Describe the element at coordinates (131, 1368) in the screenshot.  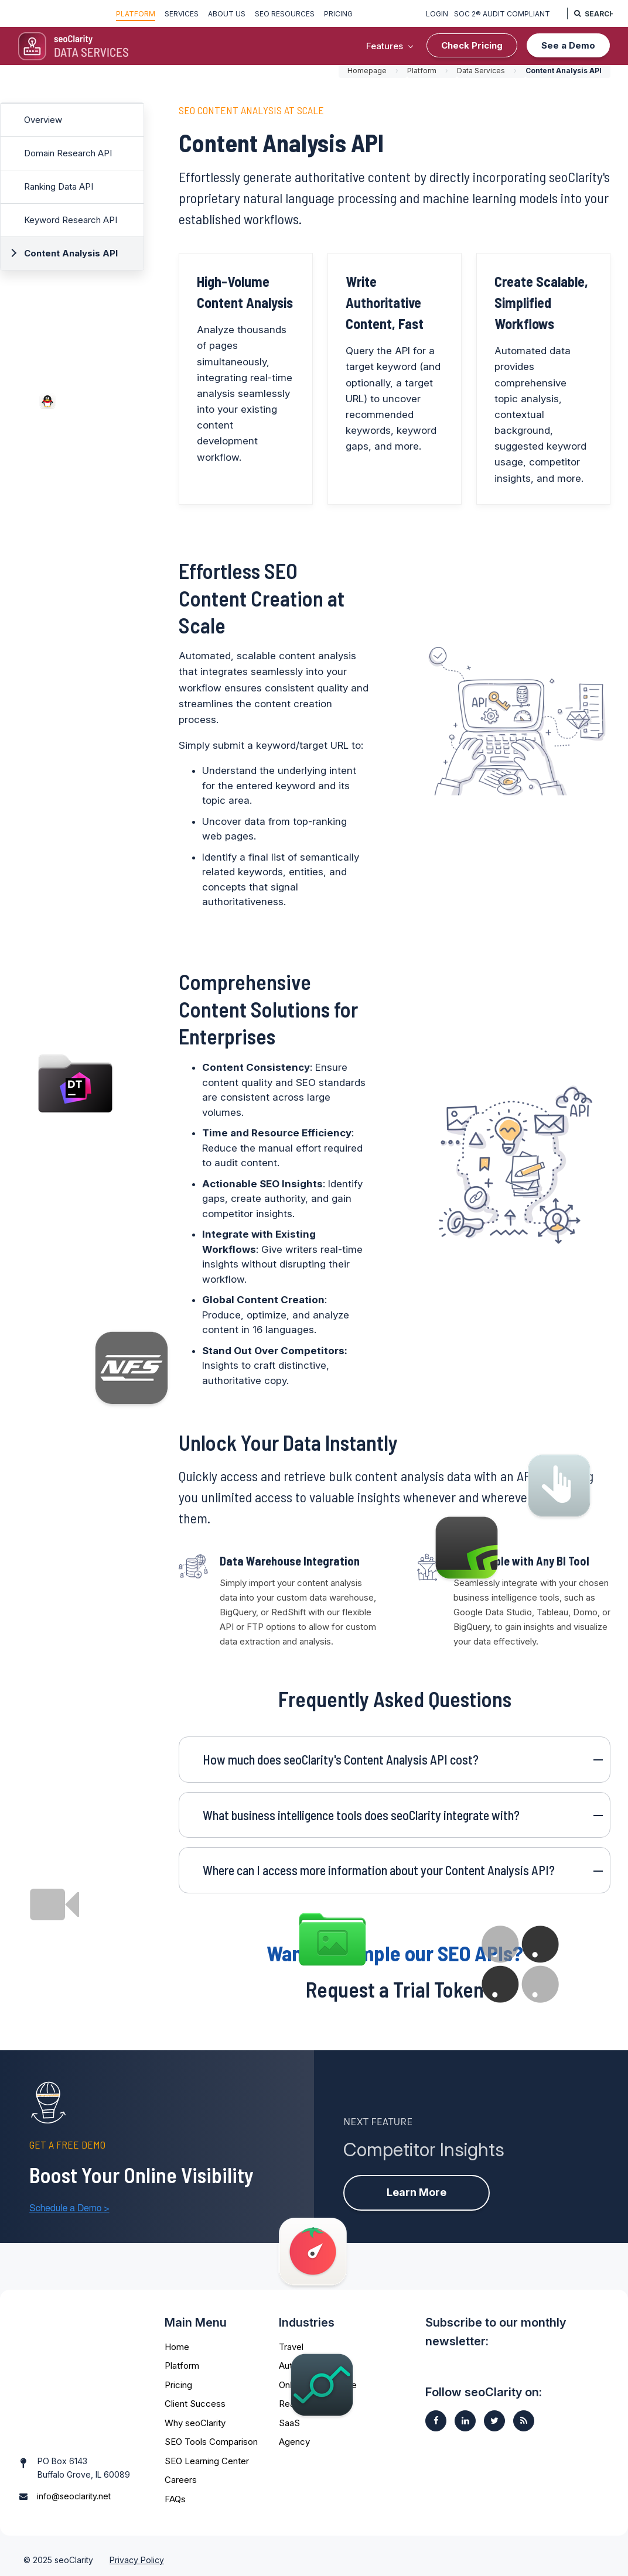
I see `launch need for speed underground 2 game` at that location.